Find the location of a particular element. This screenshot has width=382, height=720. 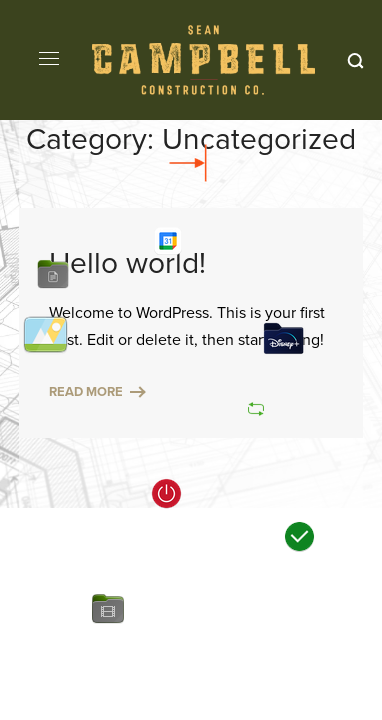

open your videos folder is located at coordinates (108, 608).